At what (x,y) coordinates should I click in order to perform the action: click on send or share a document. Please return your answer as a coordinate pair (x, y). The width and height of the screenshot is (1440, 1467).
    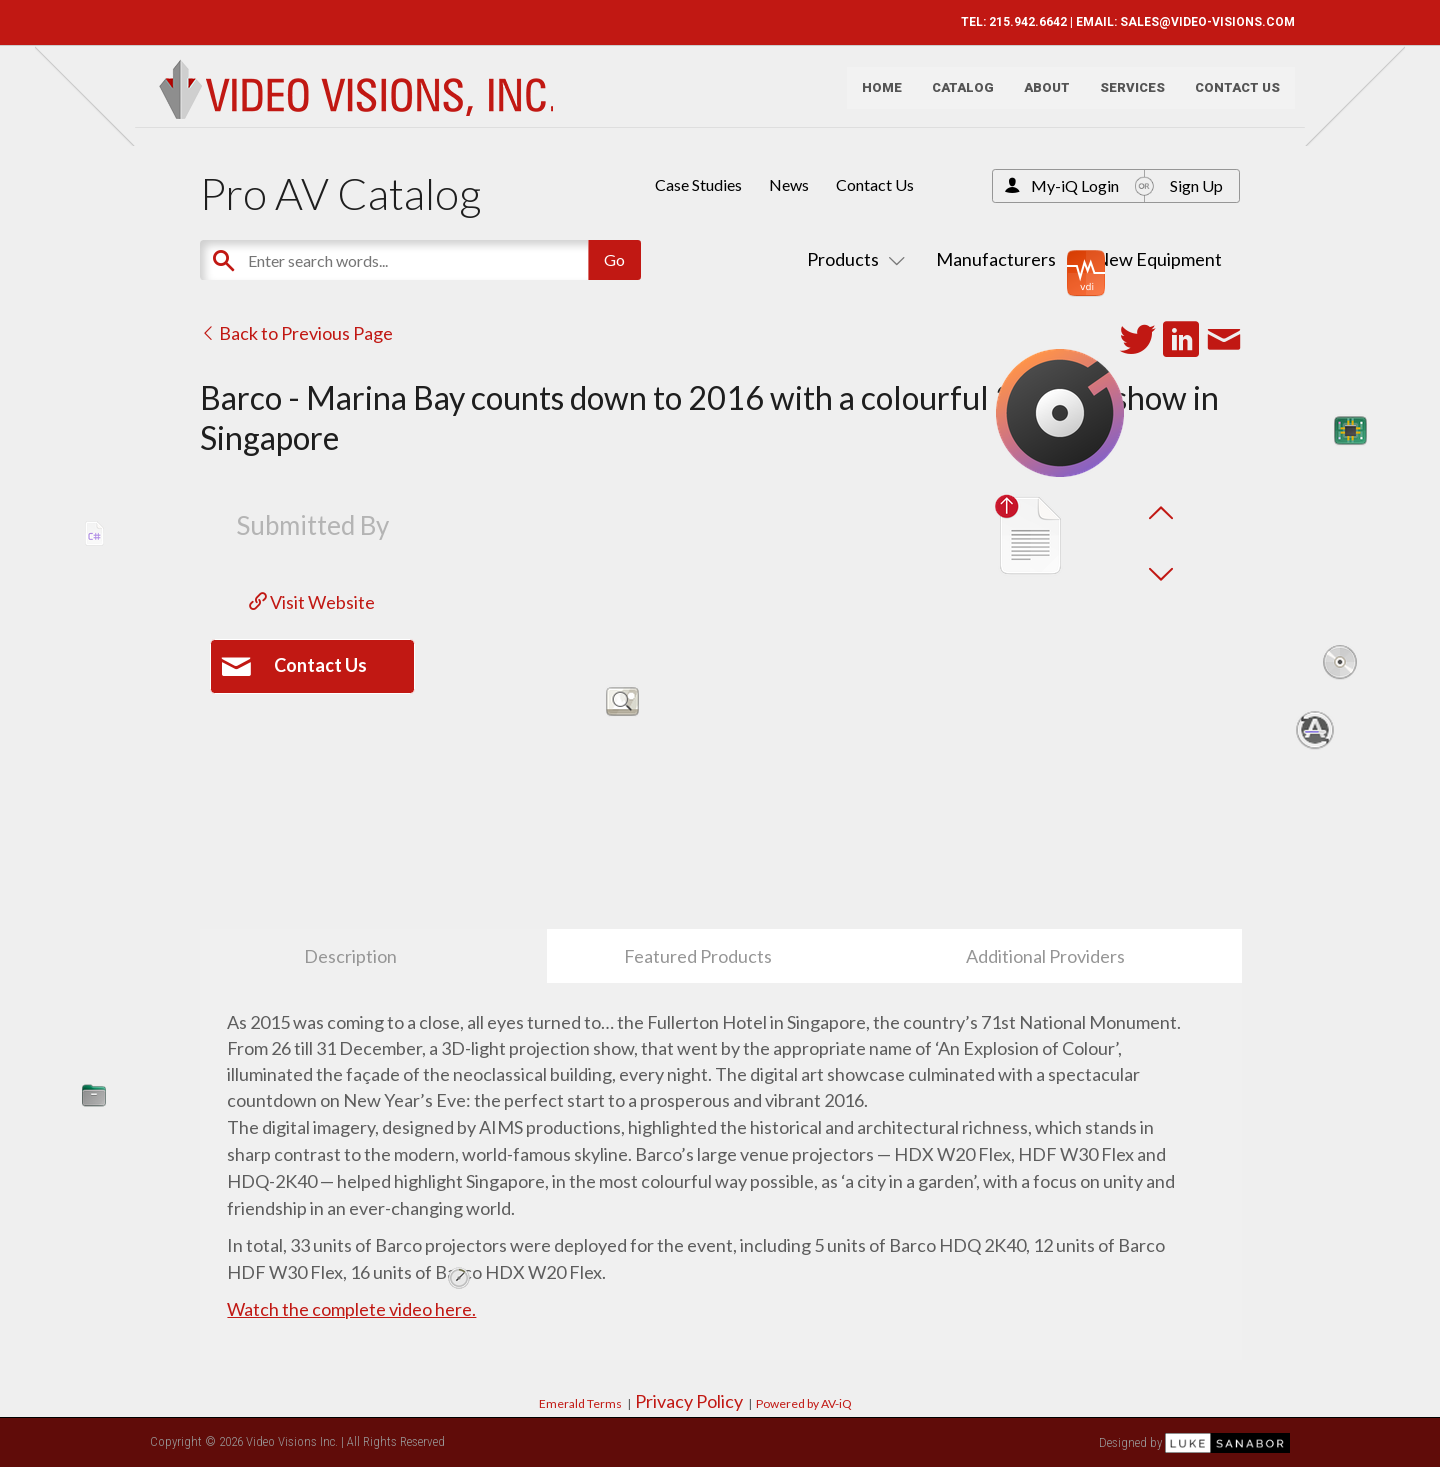
    Looking at the image, I should click on (1030, 535).